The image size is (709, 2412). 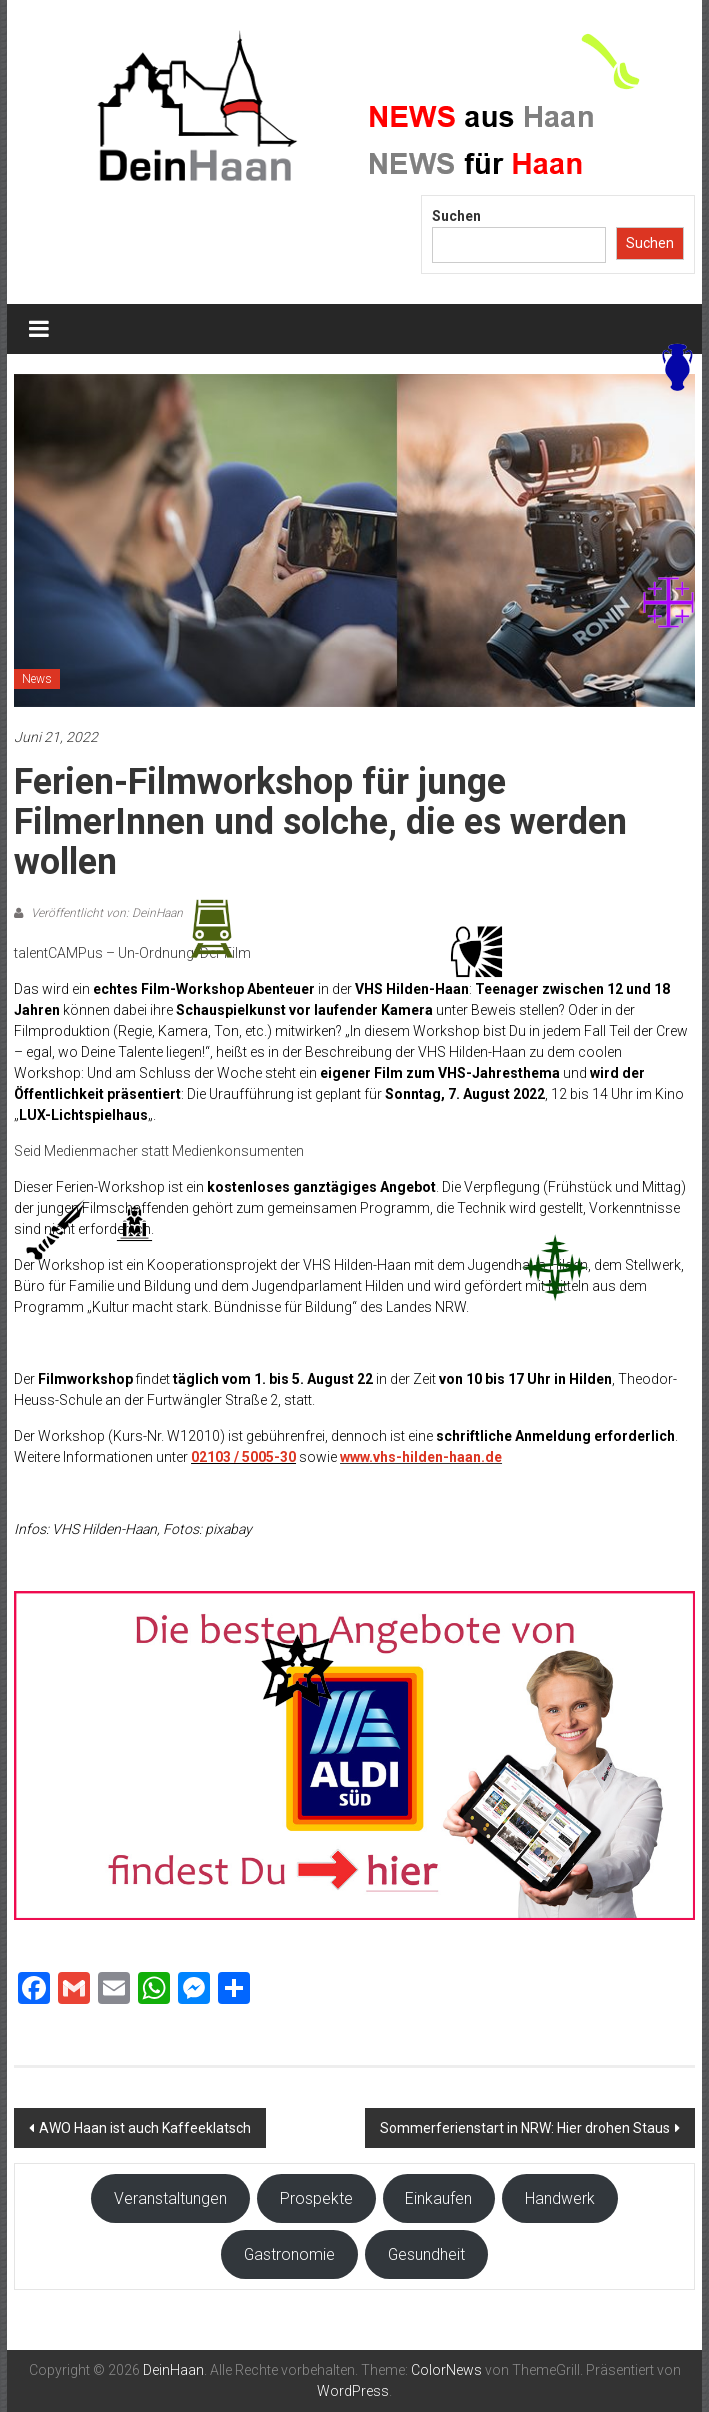 What do you see at coordinates (476, 951) in the screenshot?
I see `activate protective shield or barrier` at bounding box center [476, 951].